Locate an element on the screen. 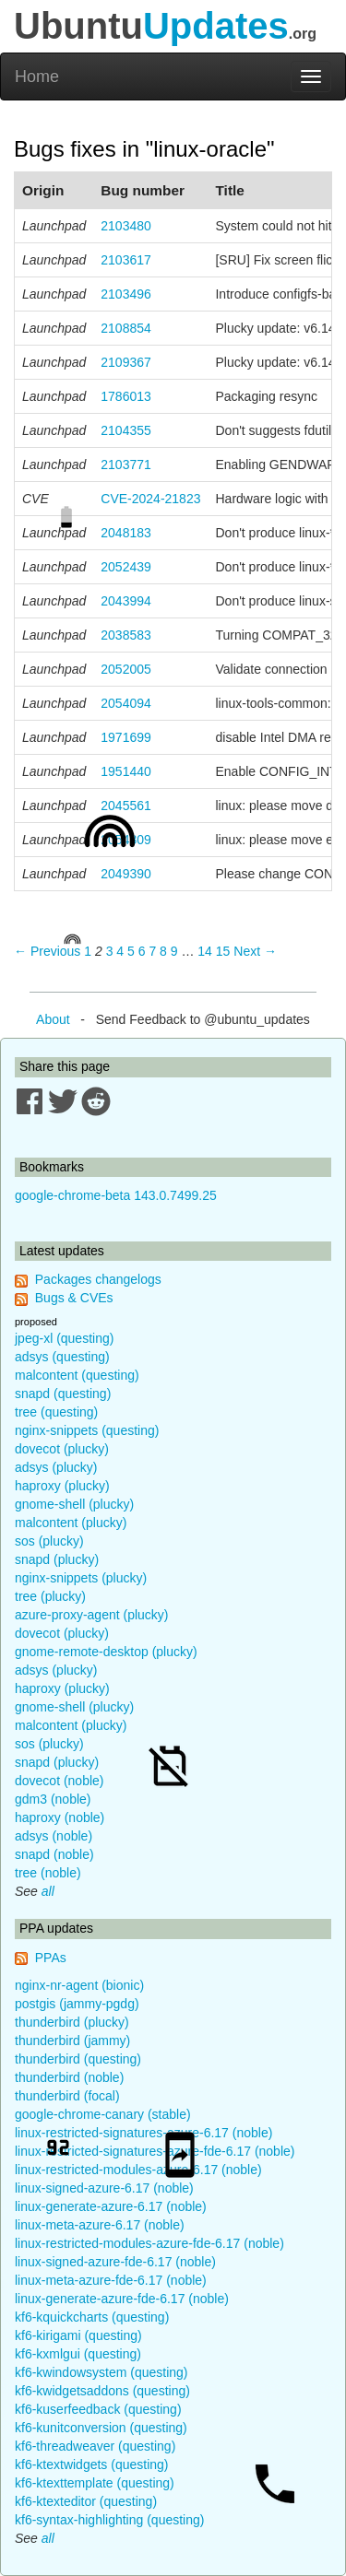 Image resolution: width=346 pixels, height=2576 pixels. indicates LGBTQ+ pride or inclusivity features is located at coordinates (110, 832).